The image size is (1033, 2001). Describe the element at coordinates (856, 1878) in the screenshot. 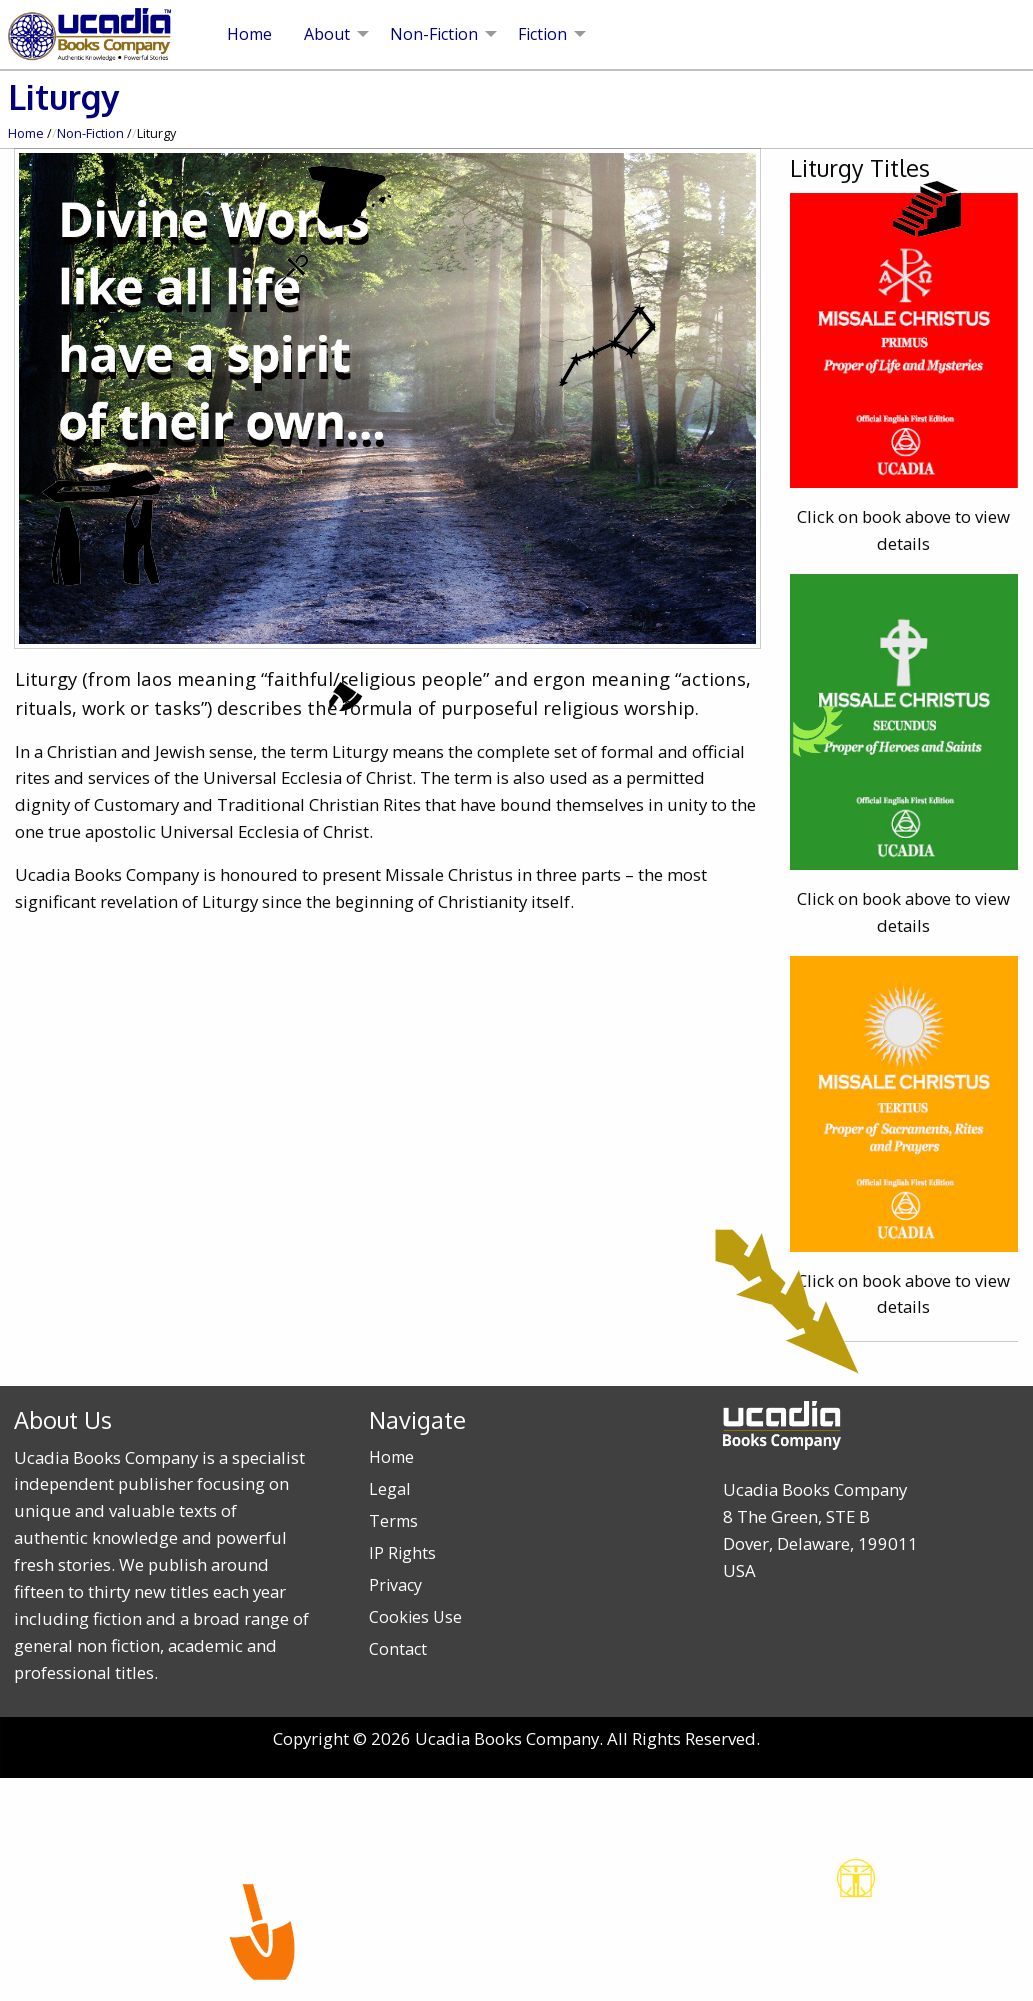

I see `view body measurements or proportions` at that location.